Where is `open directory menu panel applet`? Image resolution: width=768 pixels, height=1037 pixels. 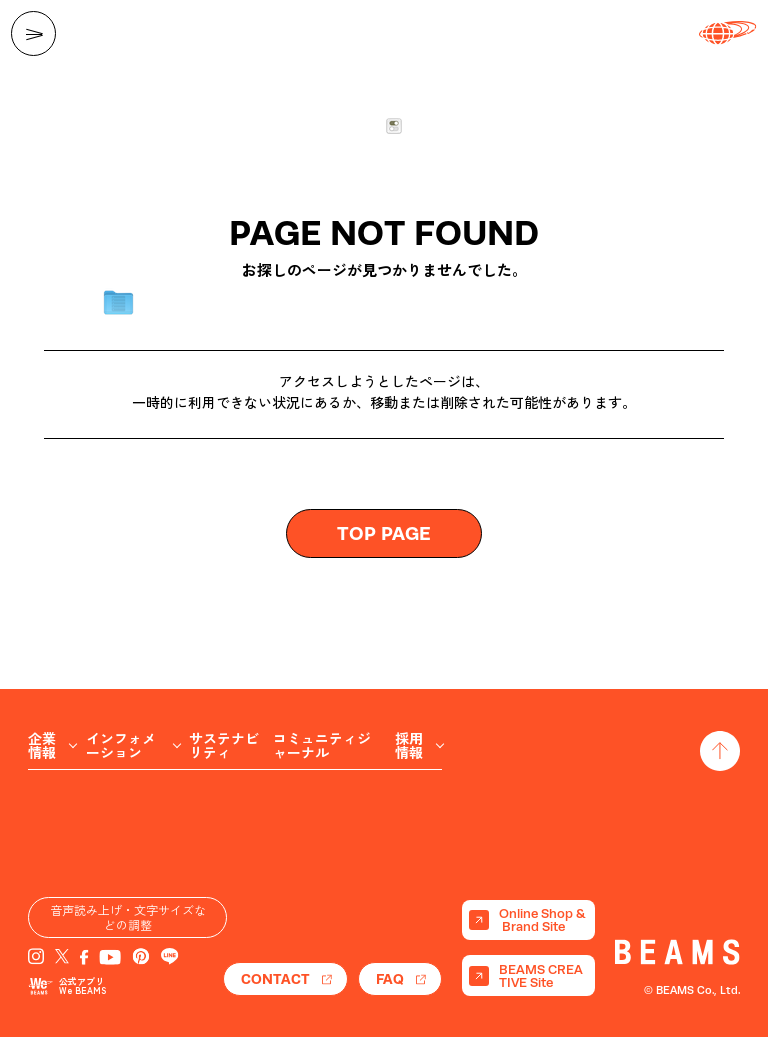
open directory menu panel applet is located at coordinates (118, 302).